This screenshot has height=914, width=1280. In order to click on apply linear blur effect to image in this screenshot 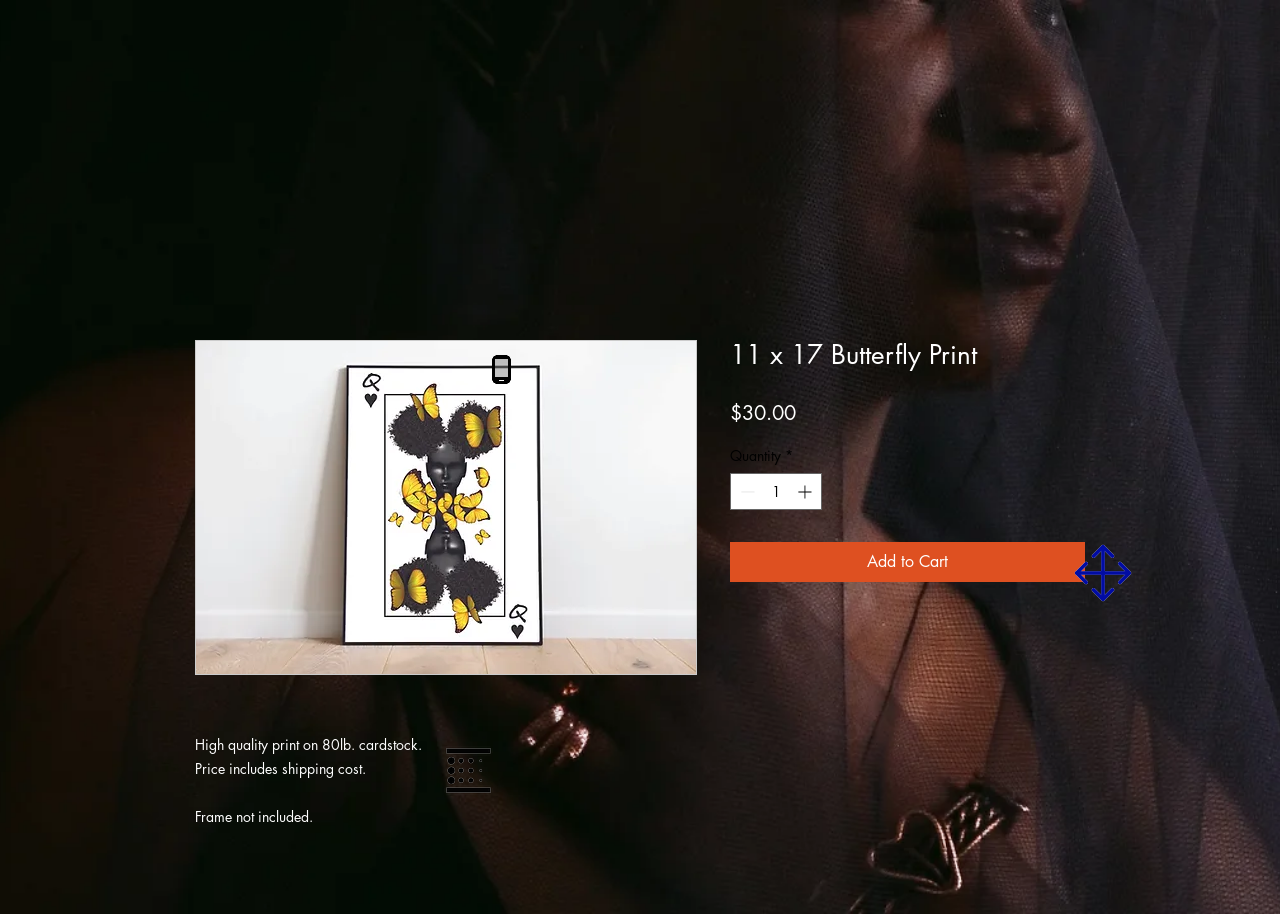, I will do `click(468, 770)`.